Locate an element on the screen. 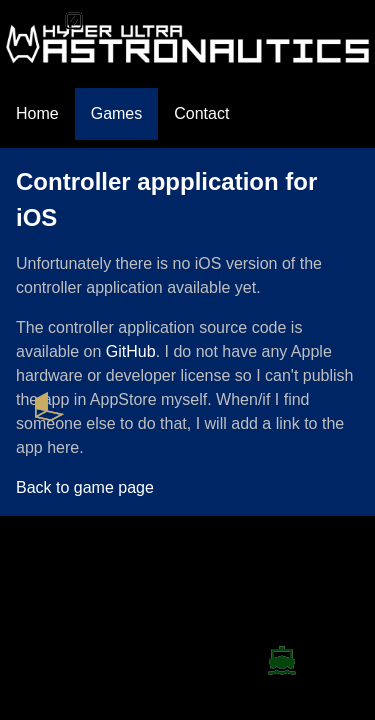 The image size is (375, 720). view shipping or delivery status is located at coordinates (282, 661).